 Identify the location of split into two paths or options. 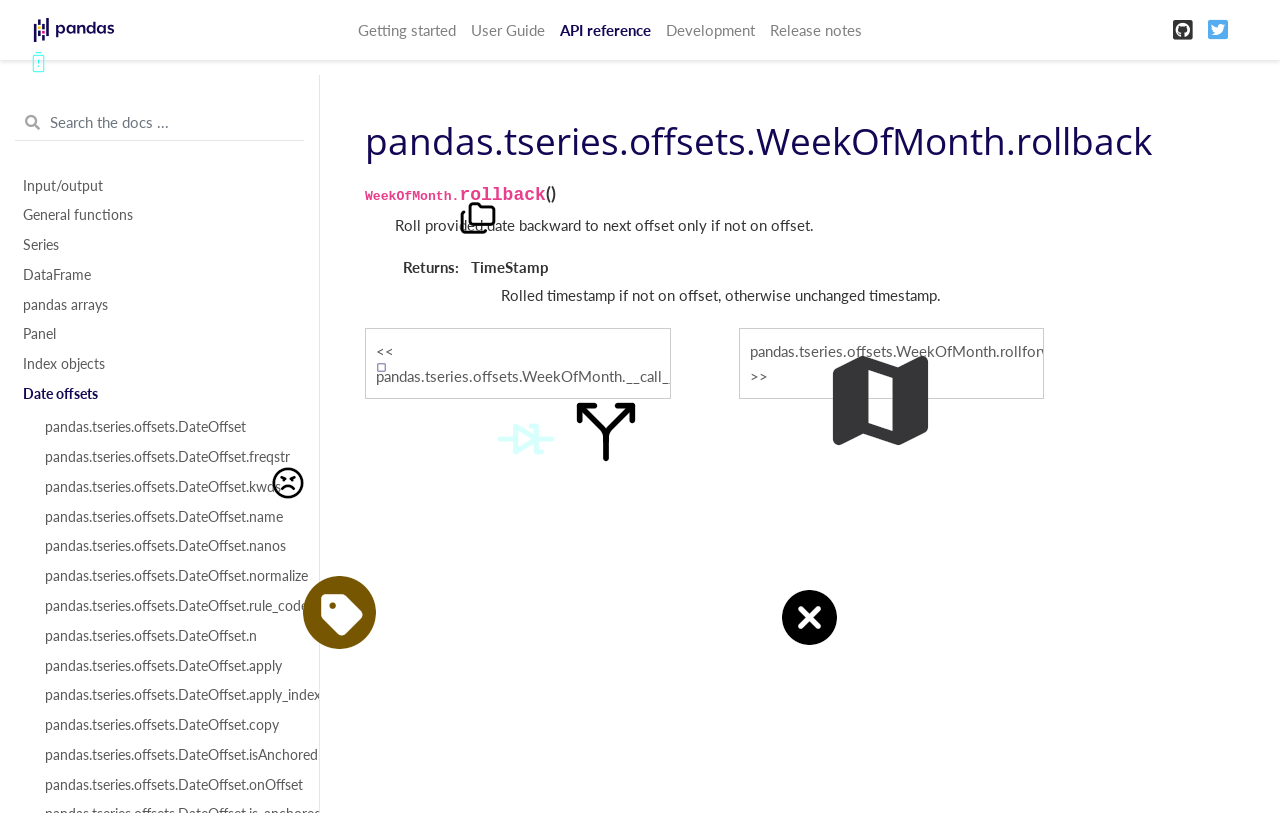
(606, 432).